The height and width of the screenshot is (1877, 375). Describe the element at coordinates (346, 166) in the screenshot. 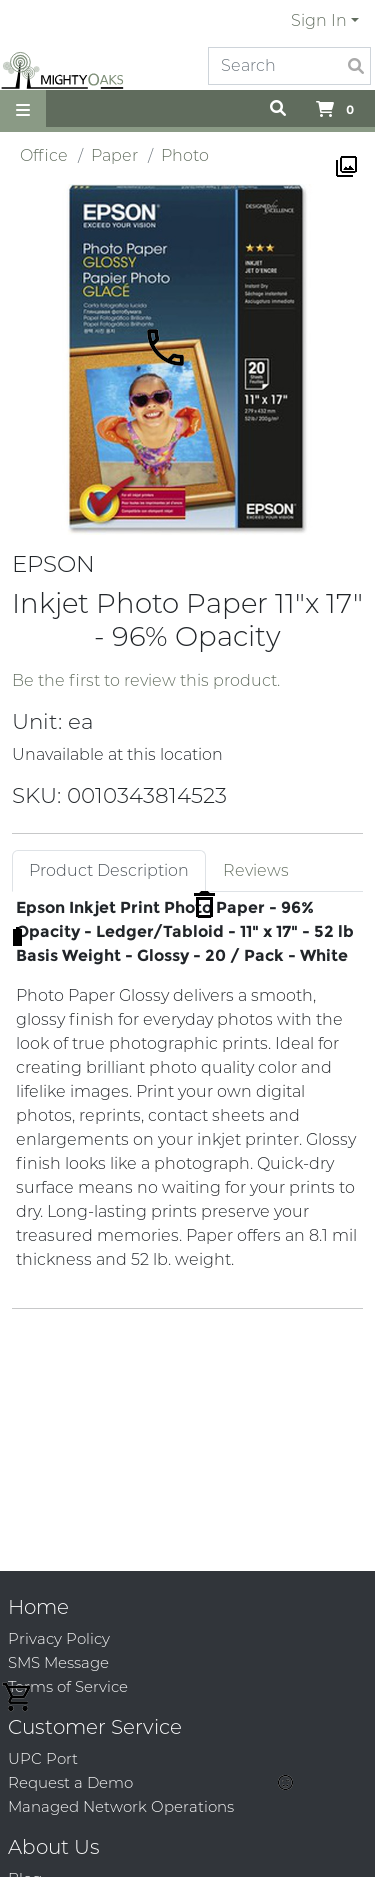

I see `view photo collections or albums` at that location.